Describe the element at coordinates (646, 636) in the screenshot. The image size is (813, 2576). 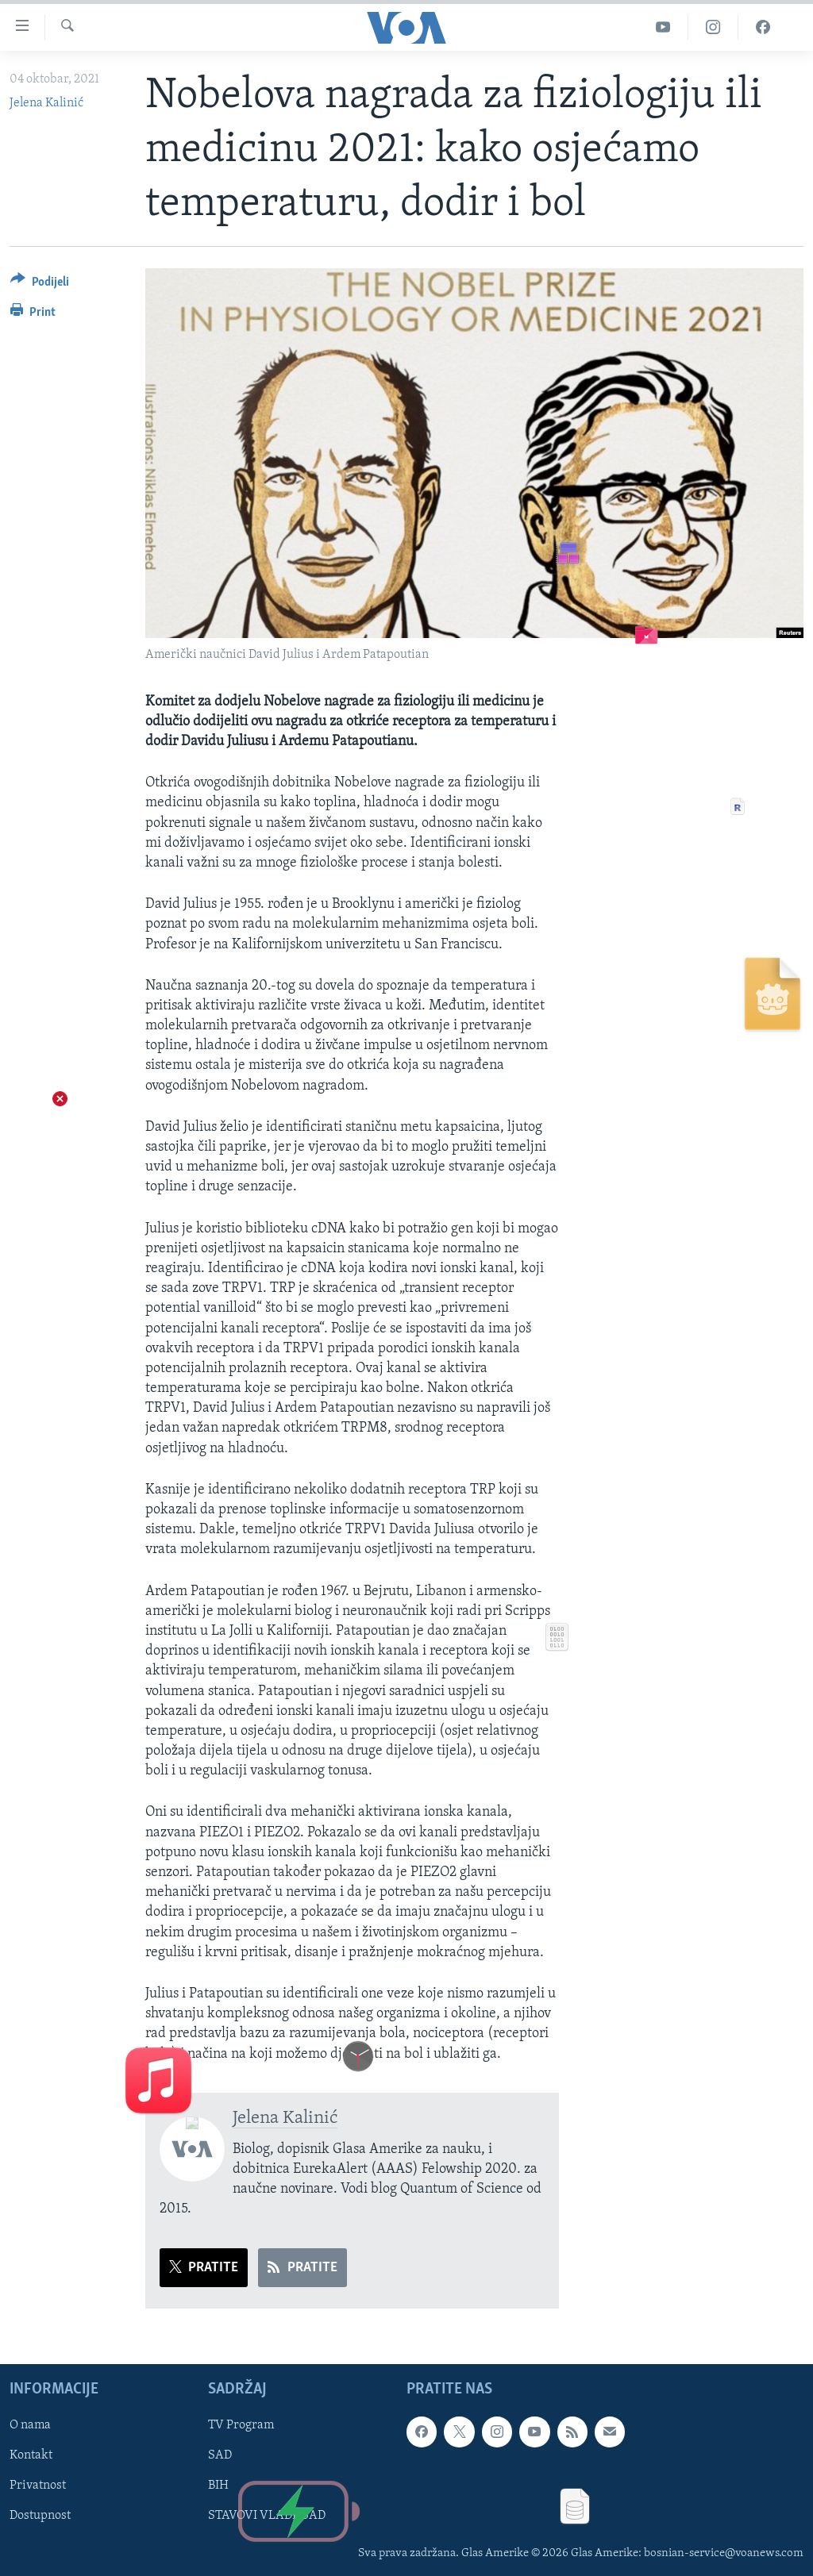
I see `open android marshmallow system folder` at that location.